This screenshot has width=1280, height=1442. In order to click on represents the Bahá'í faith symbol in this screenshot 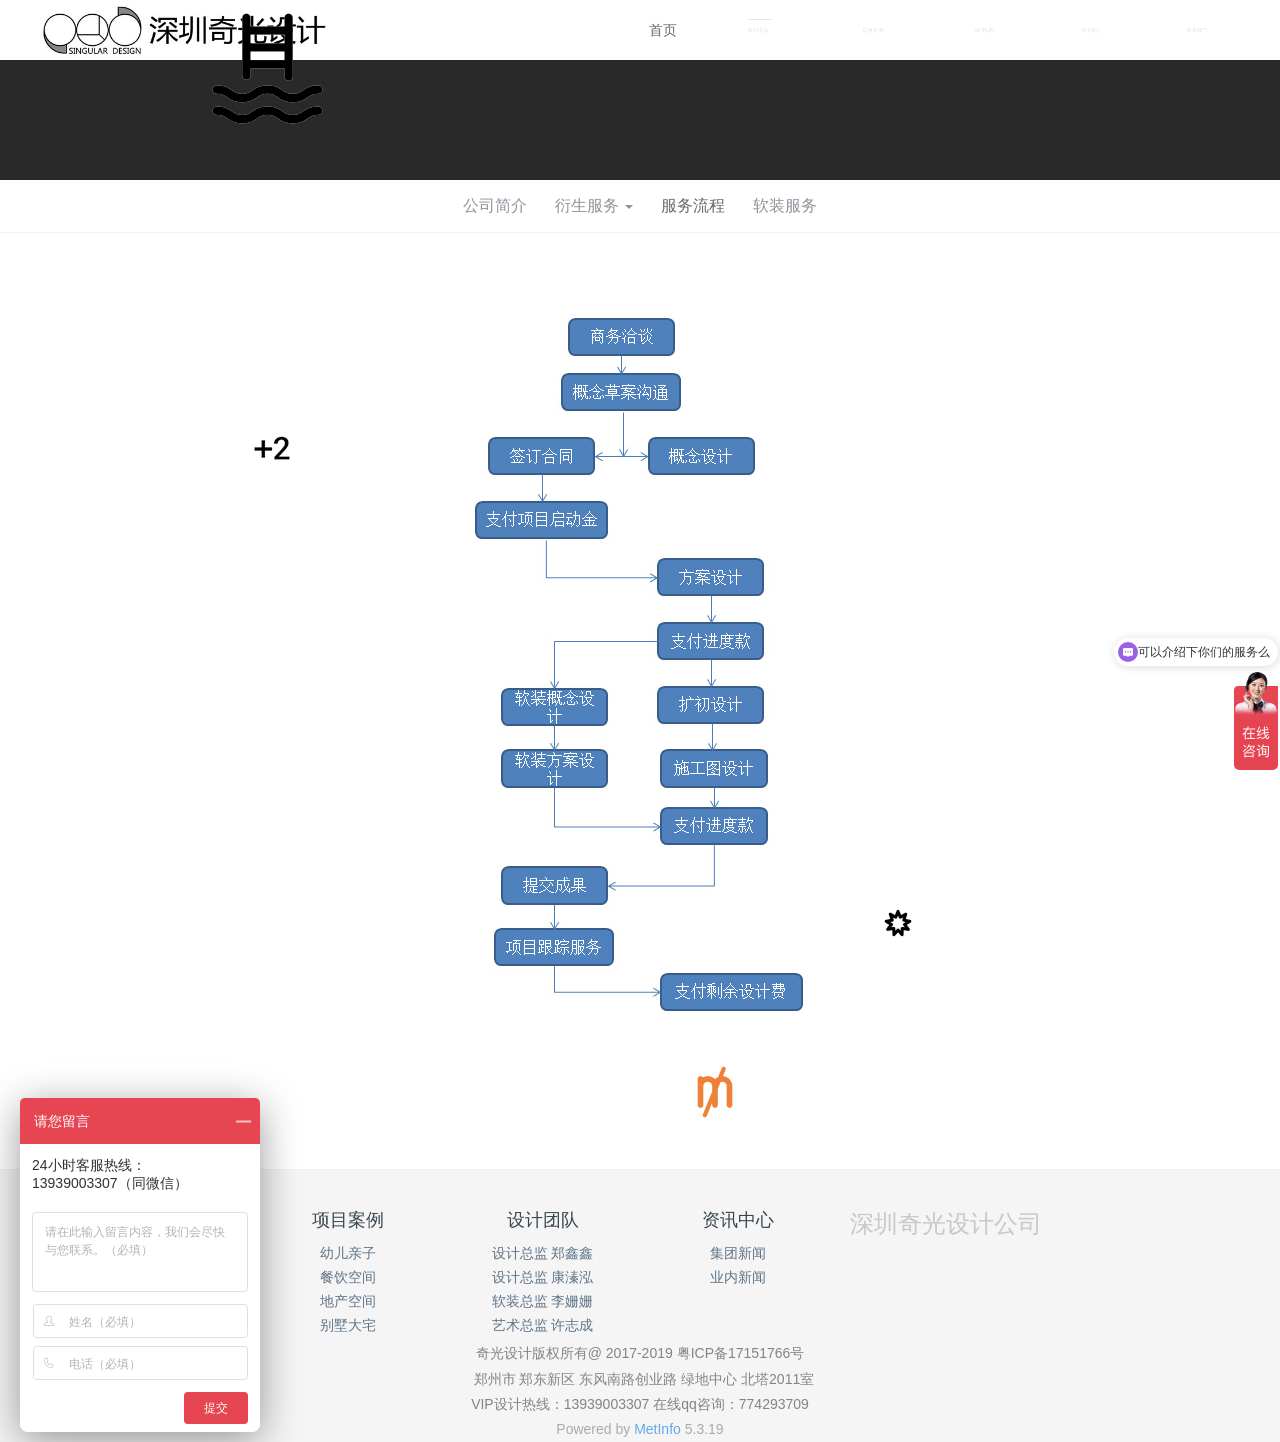, I will do `click(898, 923)`.